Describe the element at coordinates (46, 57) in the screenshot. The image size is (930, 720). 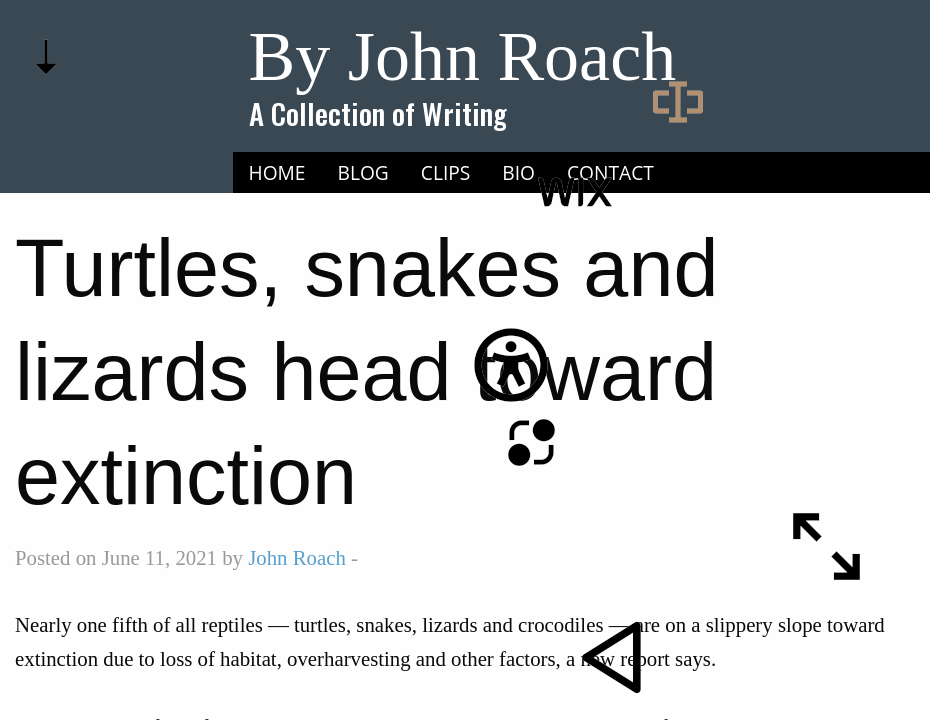
I see `scroll down or view more content` at that location.